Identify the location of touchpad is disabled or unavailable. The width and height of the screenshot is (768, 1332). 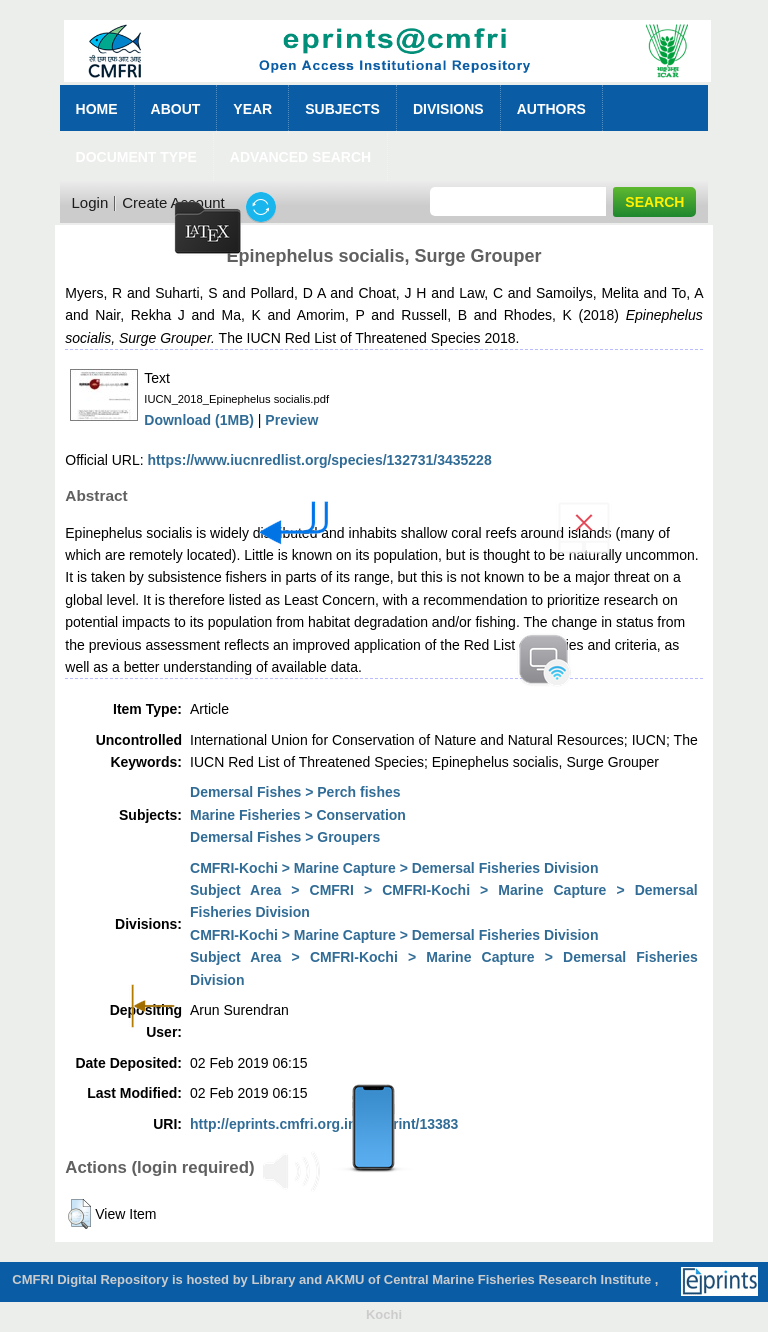
(584, 528).